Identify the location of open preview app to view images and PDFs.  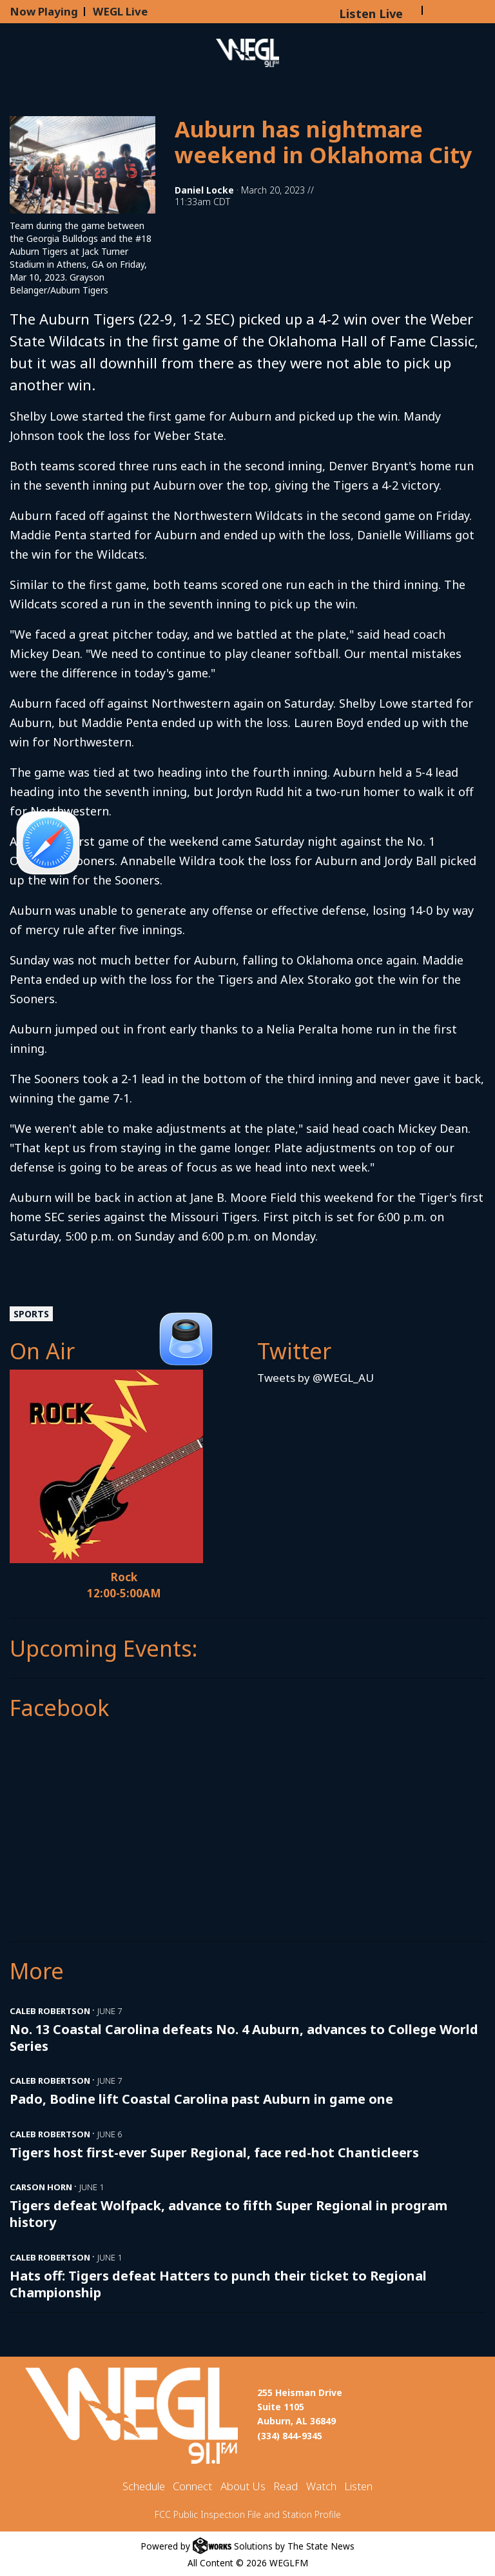
(186, 1339).